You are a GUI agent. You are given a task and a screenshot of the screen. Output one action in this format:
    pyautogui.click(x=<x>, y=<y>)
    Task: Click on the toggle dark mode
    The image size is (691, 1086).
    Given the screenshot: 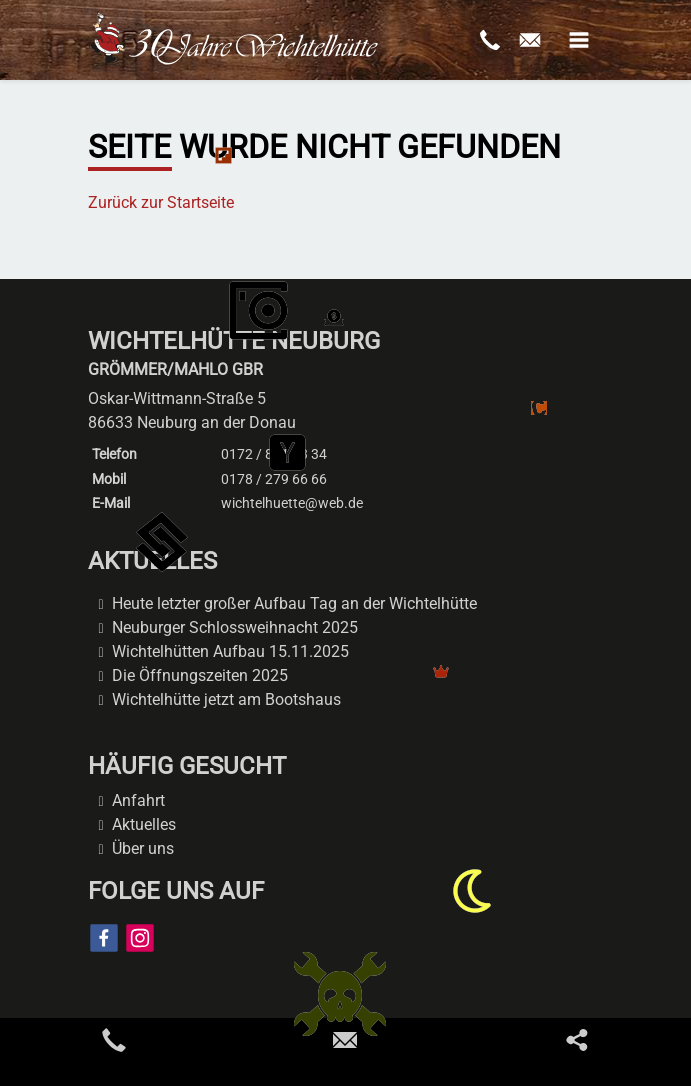 What is the action you would take?
    pyautogui.click(x=475, y=891)
    